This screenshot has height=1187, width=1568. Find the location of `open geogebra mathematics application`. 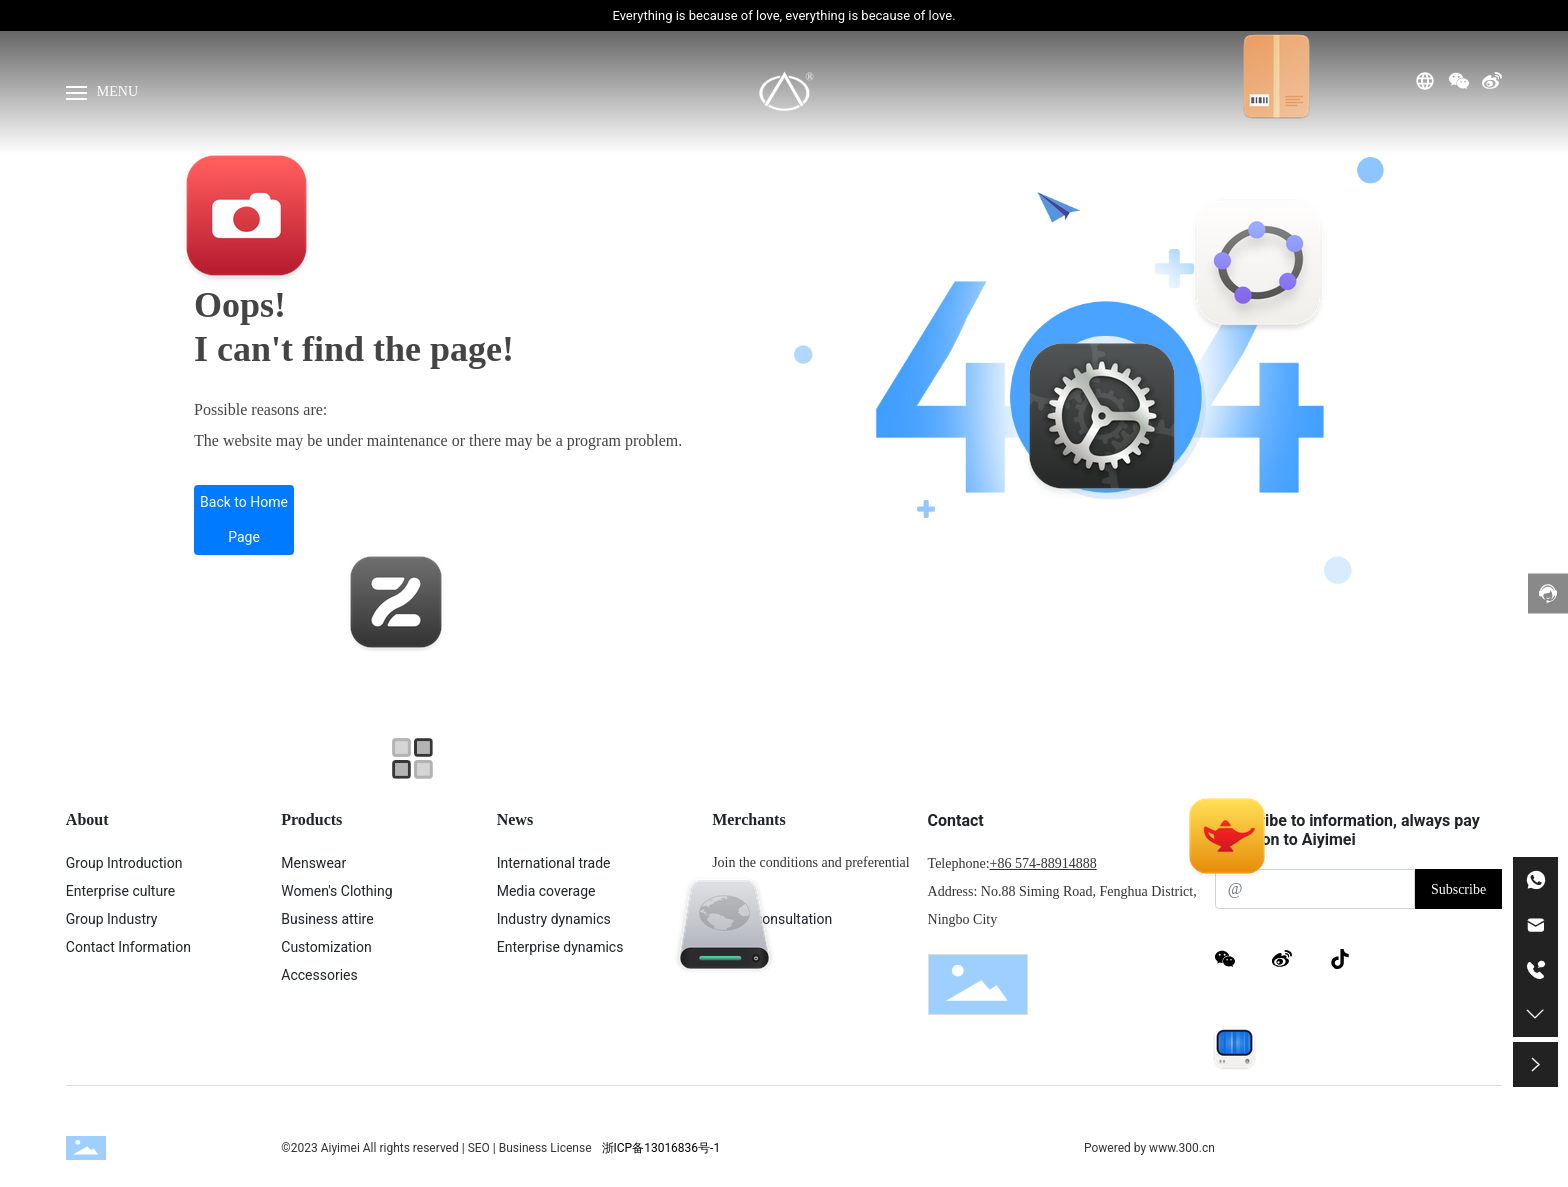

open geogebra mathematics application is located at coordinates (1258, 262).